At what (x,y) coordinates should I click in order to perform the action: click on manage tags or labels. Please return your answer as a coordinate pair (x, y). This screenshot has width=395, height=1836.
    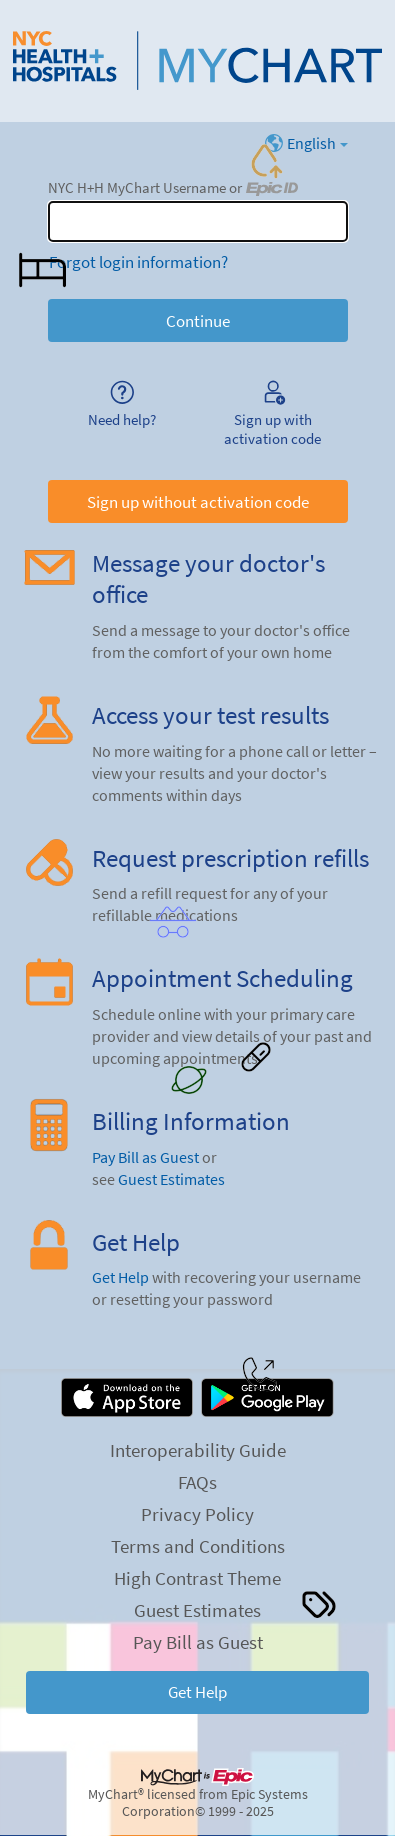
    Looking at the image, I should click on (319, 1603).